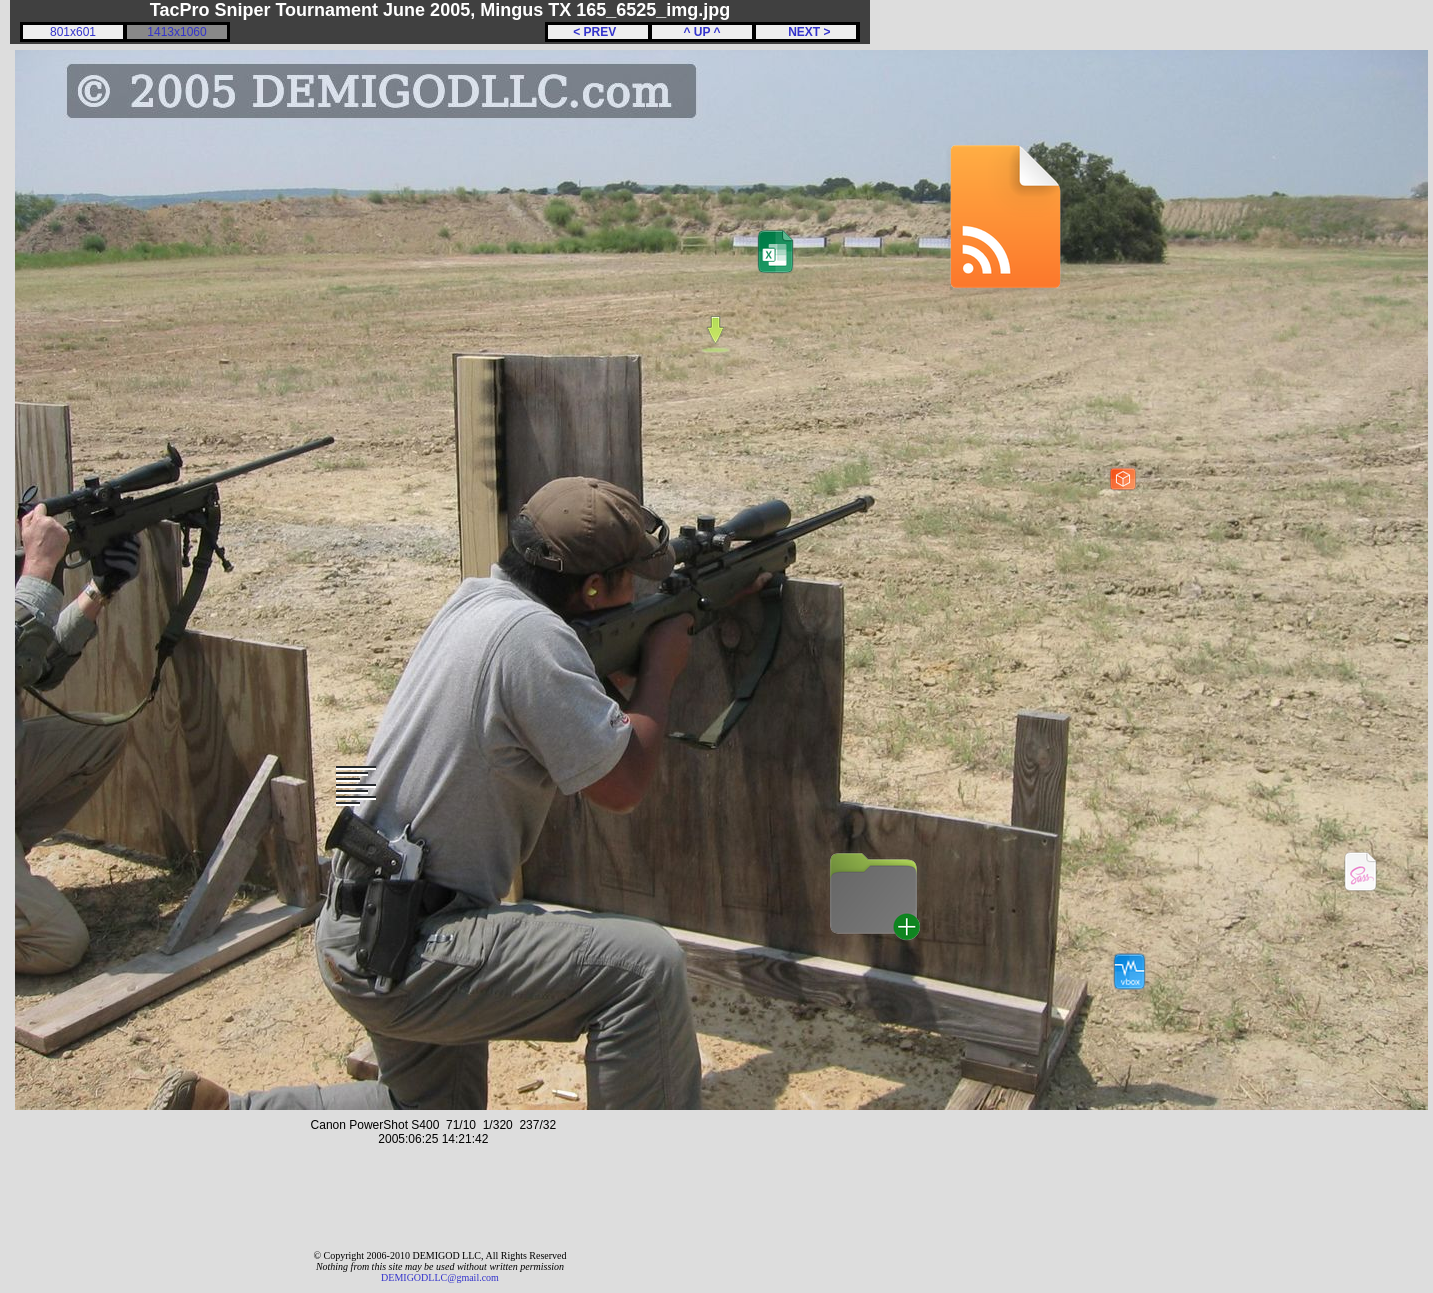 This screenshot has height=1293, width=1433. I want to click on indicates a sass stylesheet file, so click(1360, 871).